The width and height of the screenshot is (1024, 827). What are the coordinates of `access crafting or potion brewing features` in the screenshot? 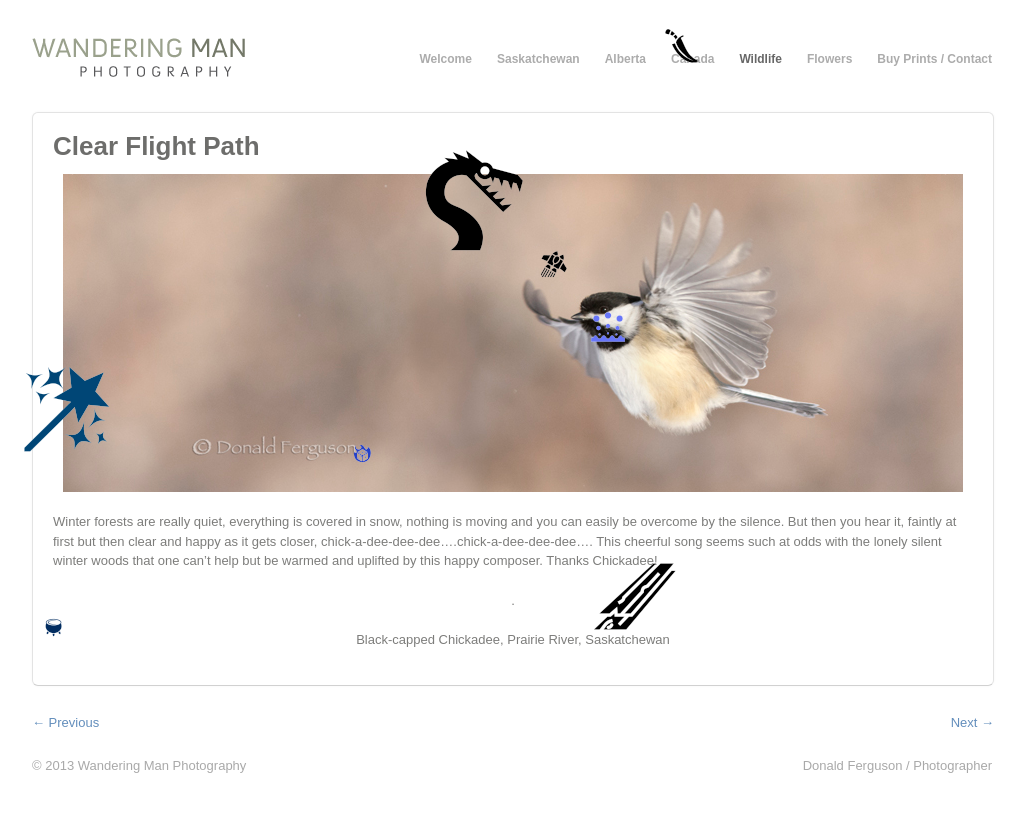 It's located at (53, 627).